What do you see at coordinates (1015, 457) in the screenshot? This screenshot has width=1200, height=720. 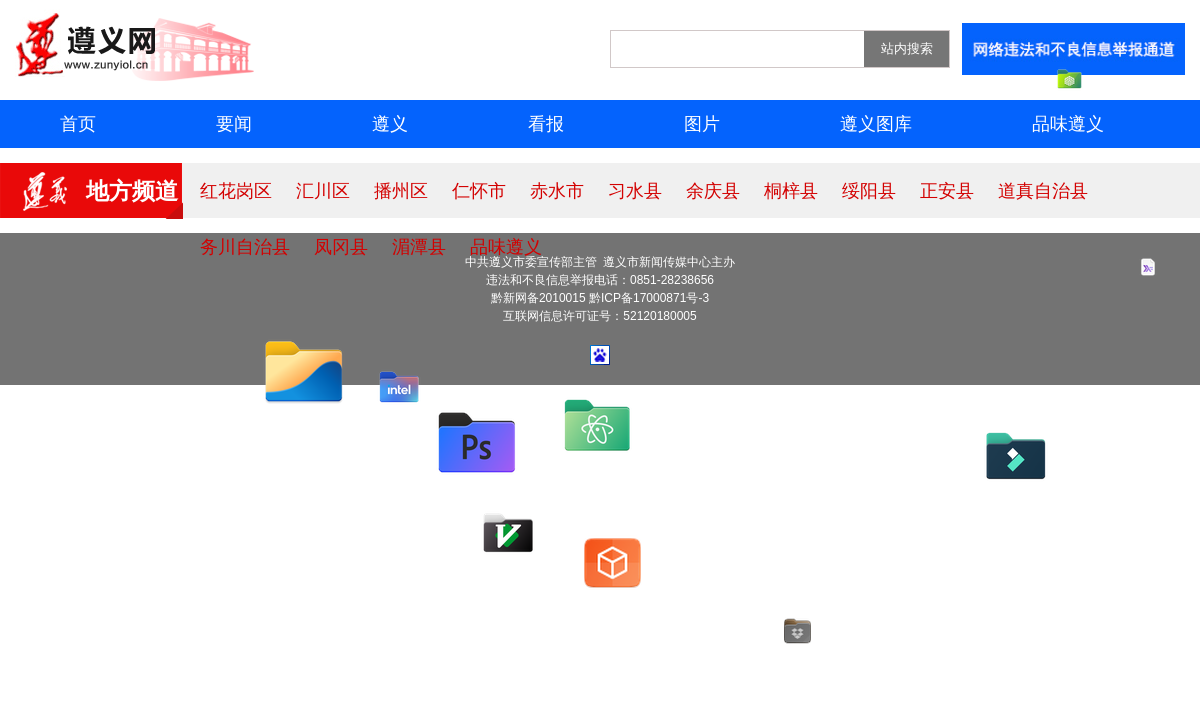 I see `open wondershare filmora project files` at bounding box center [1015, 457].